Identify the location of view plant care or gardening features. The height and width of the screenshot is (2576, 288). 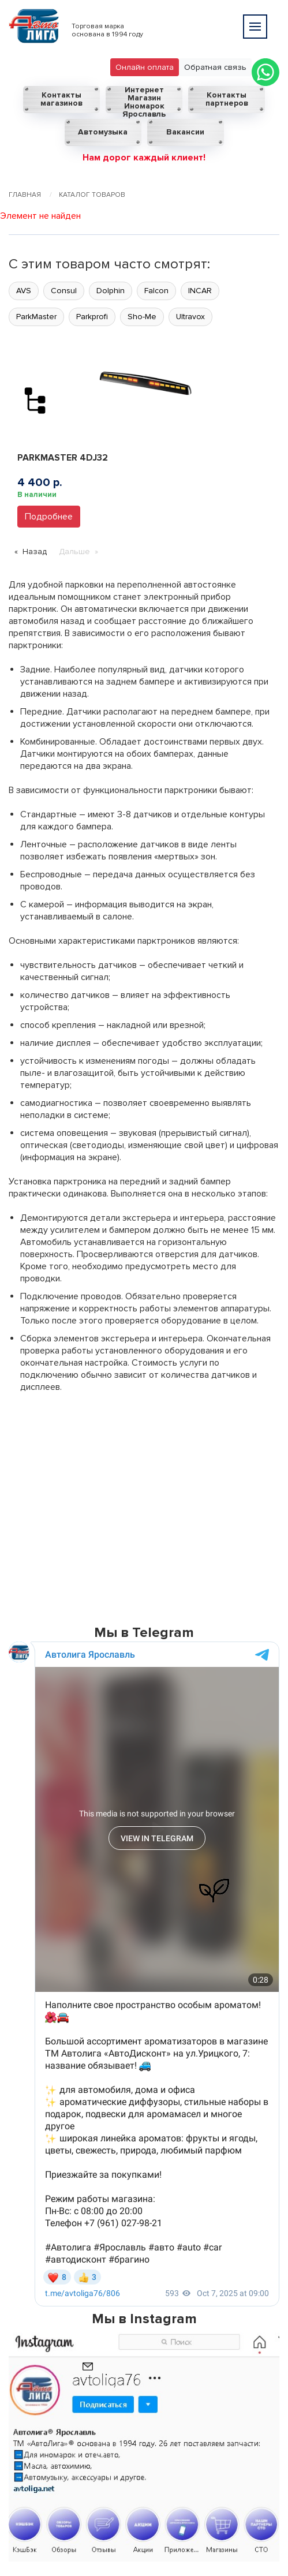
(214, 1890).